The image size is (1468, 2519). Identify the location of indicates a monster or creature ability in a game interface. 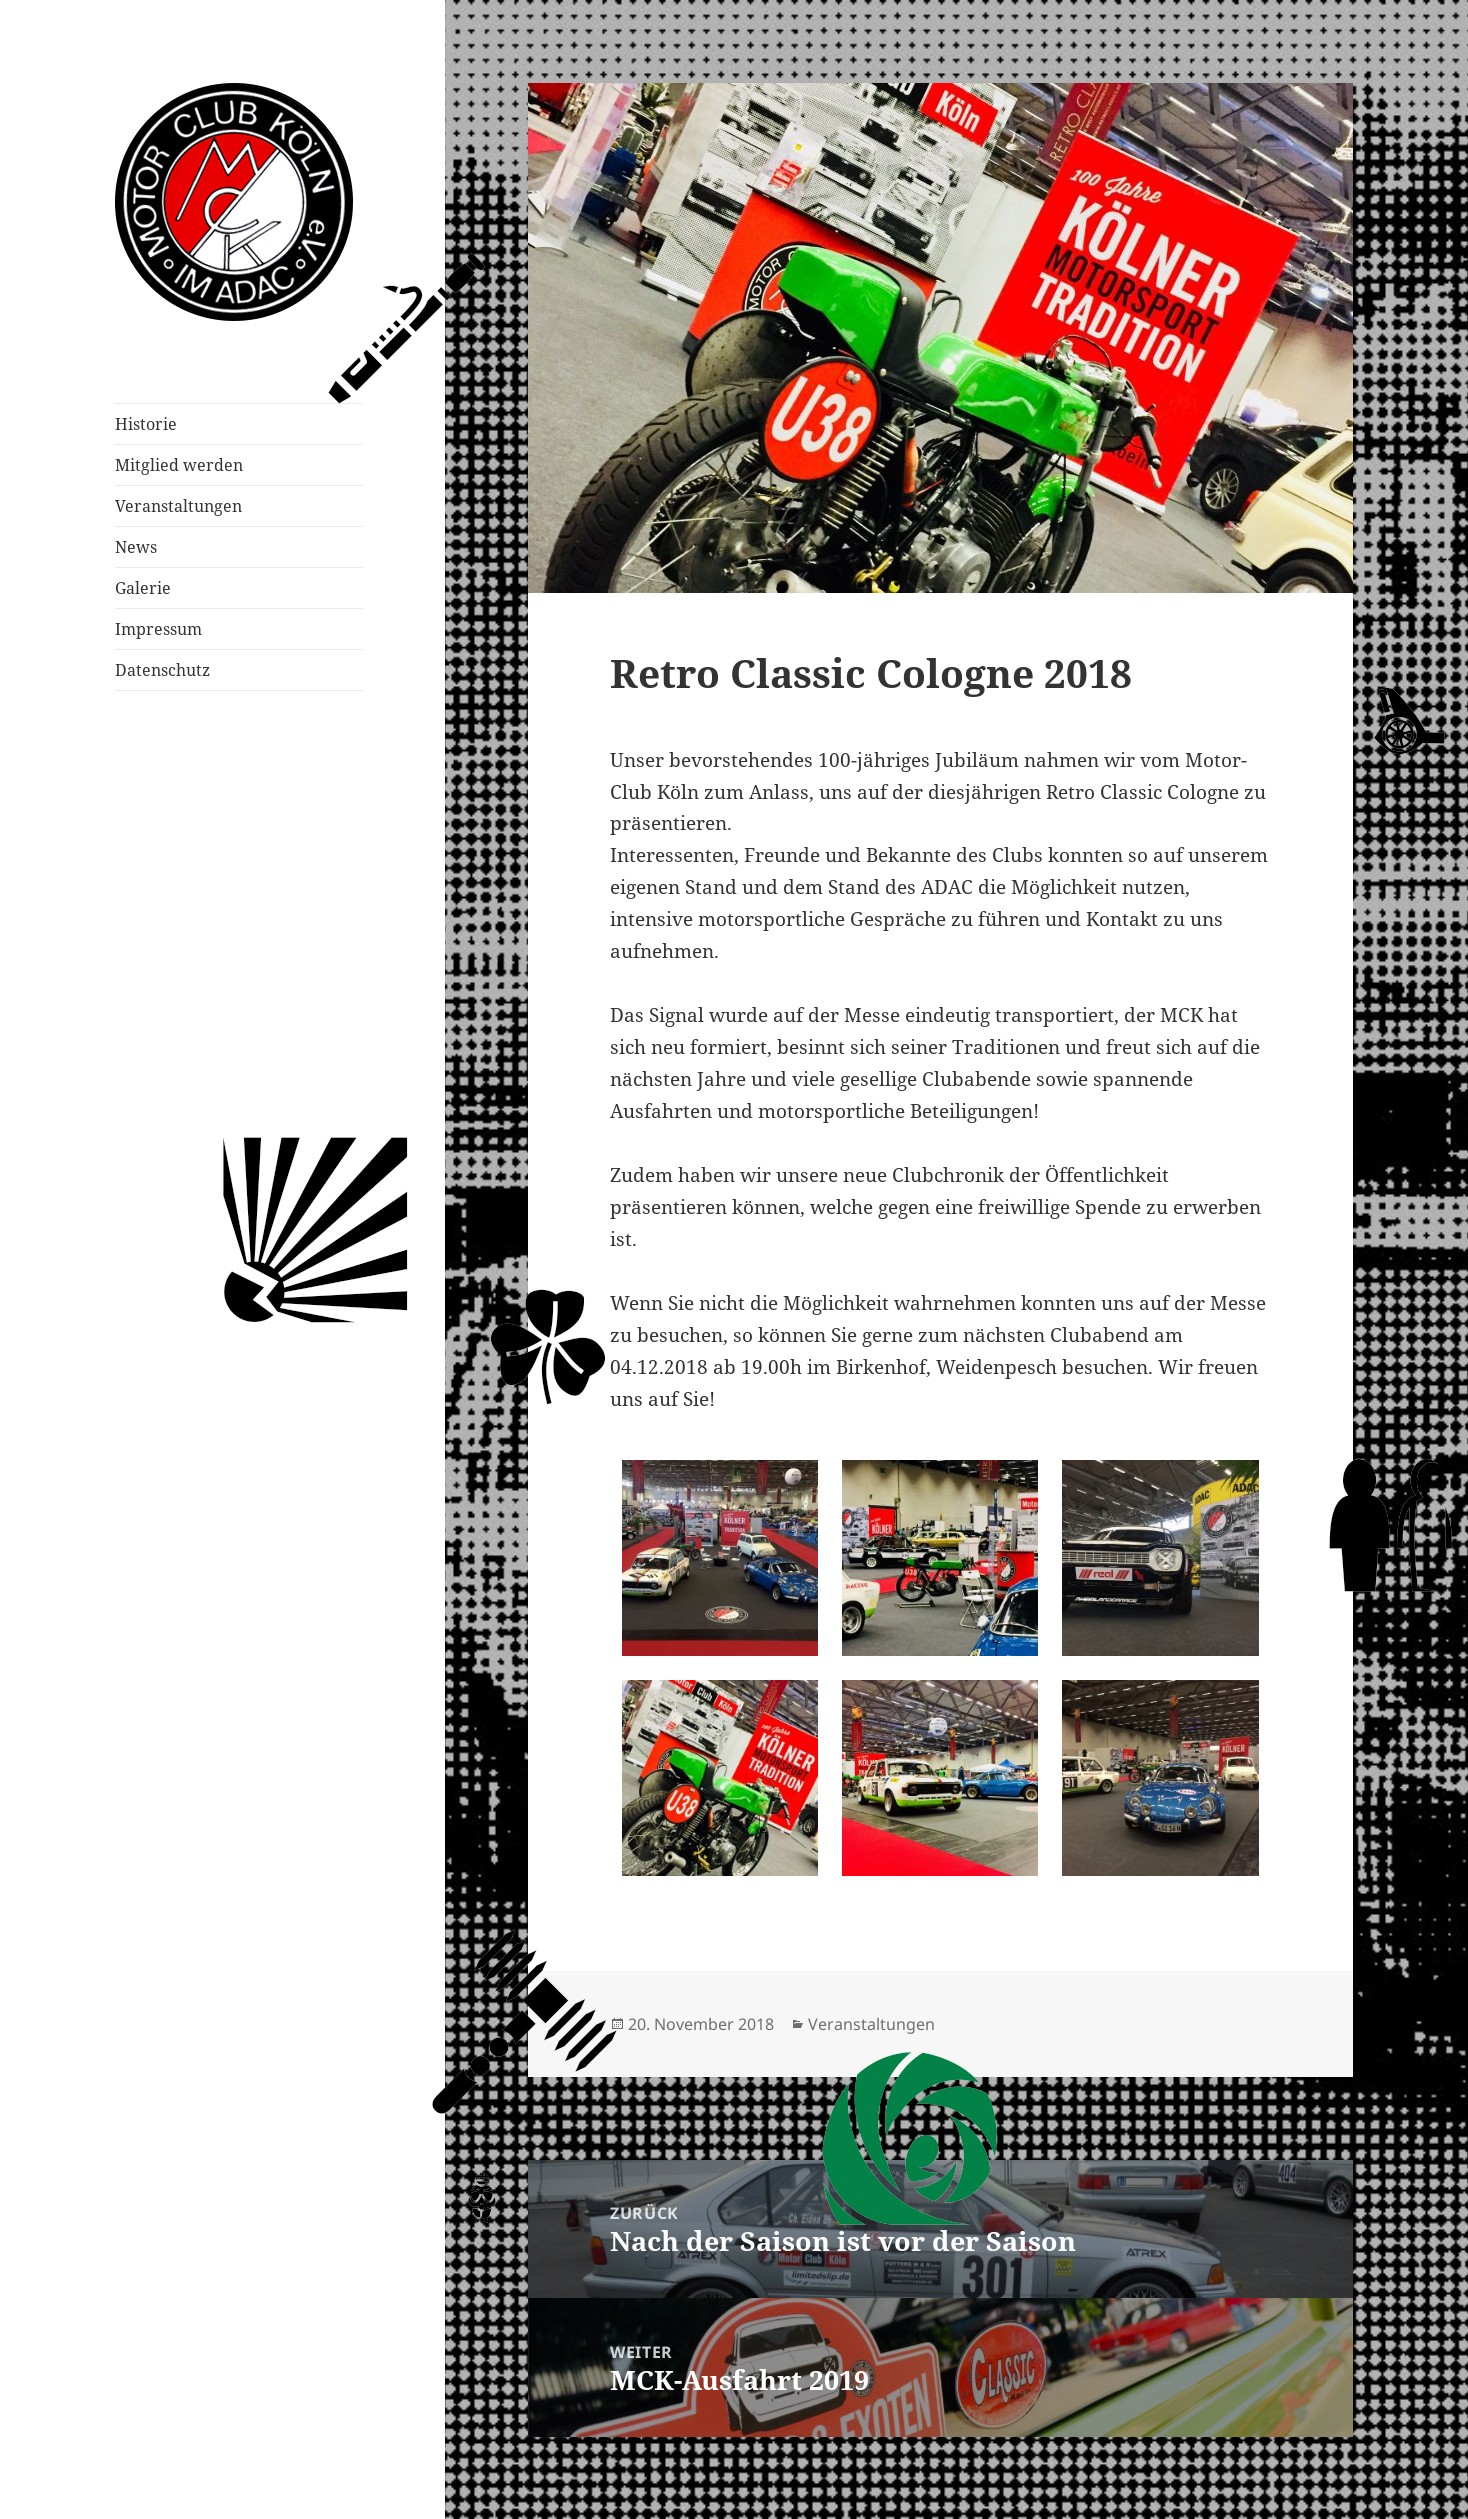
(908, 2137).